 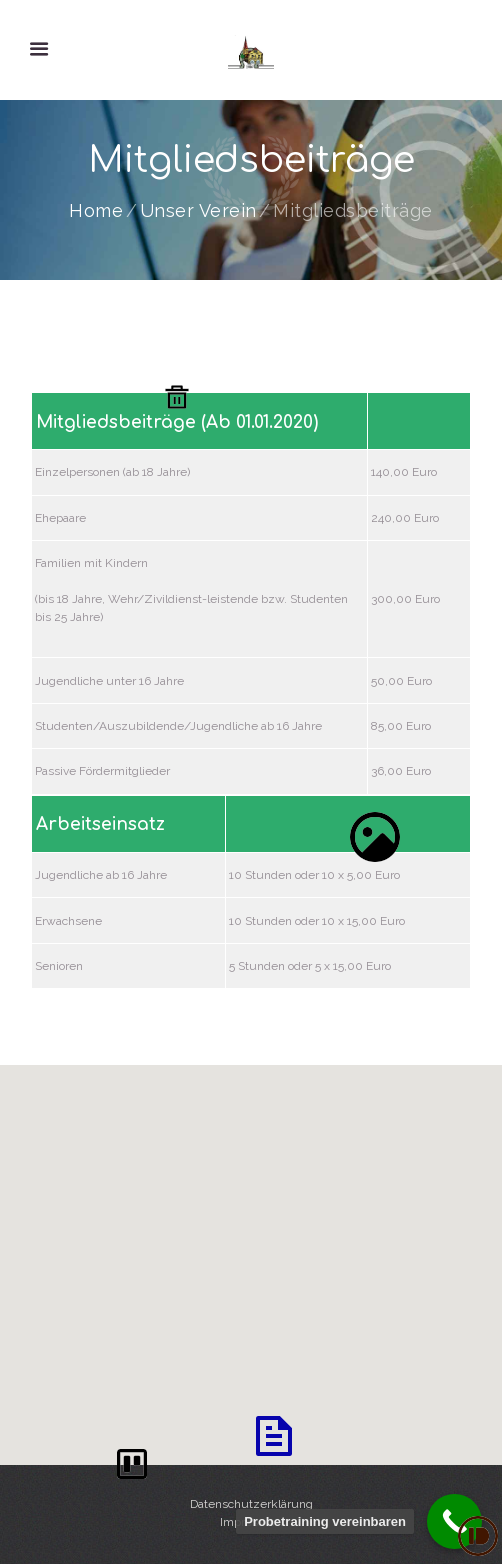 I want to click on delete selected item, so click(x=177, y=397).